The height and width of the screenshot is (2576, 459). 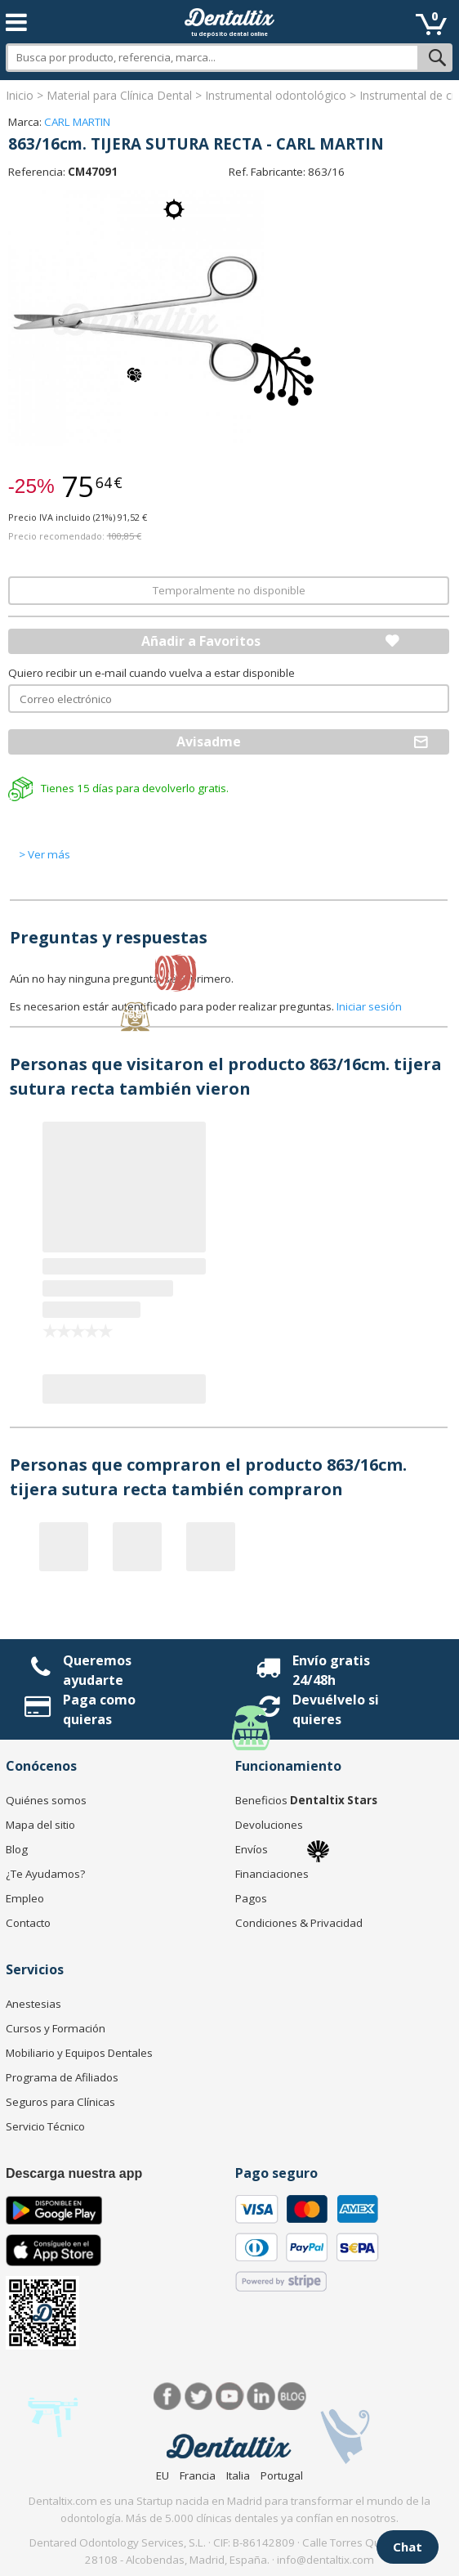 I want to click on decorative fan or palm frond icon, so click(x=318, y=1851).